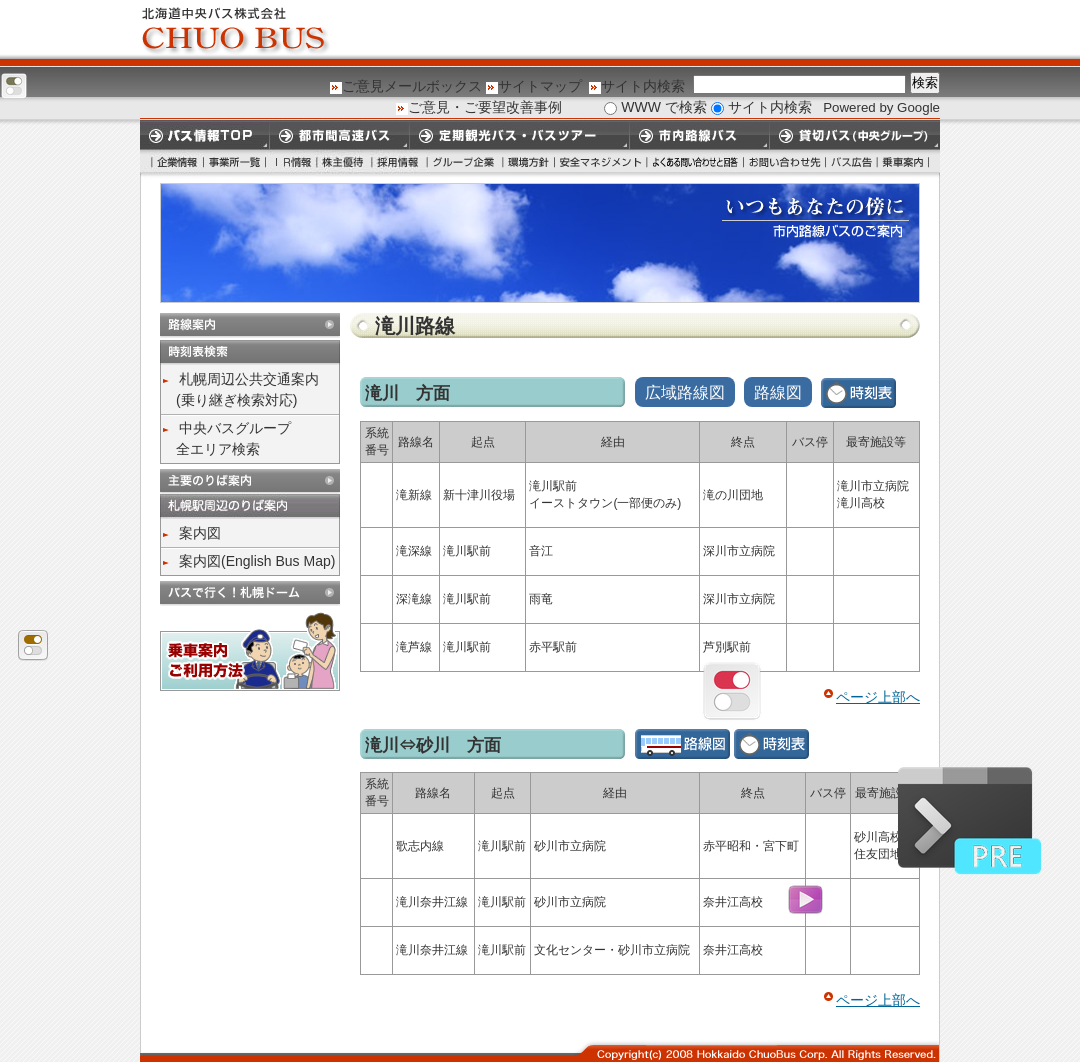 Image resolution: width=1080 pixels, height=1062 pixels. I want to click on open windows terminal preview app, so click(969, 817).